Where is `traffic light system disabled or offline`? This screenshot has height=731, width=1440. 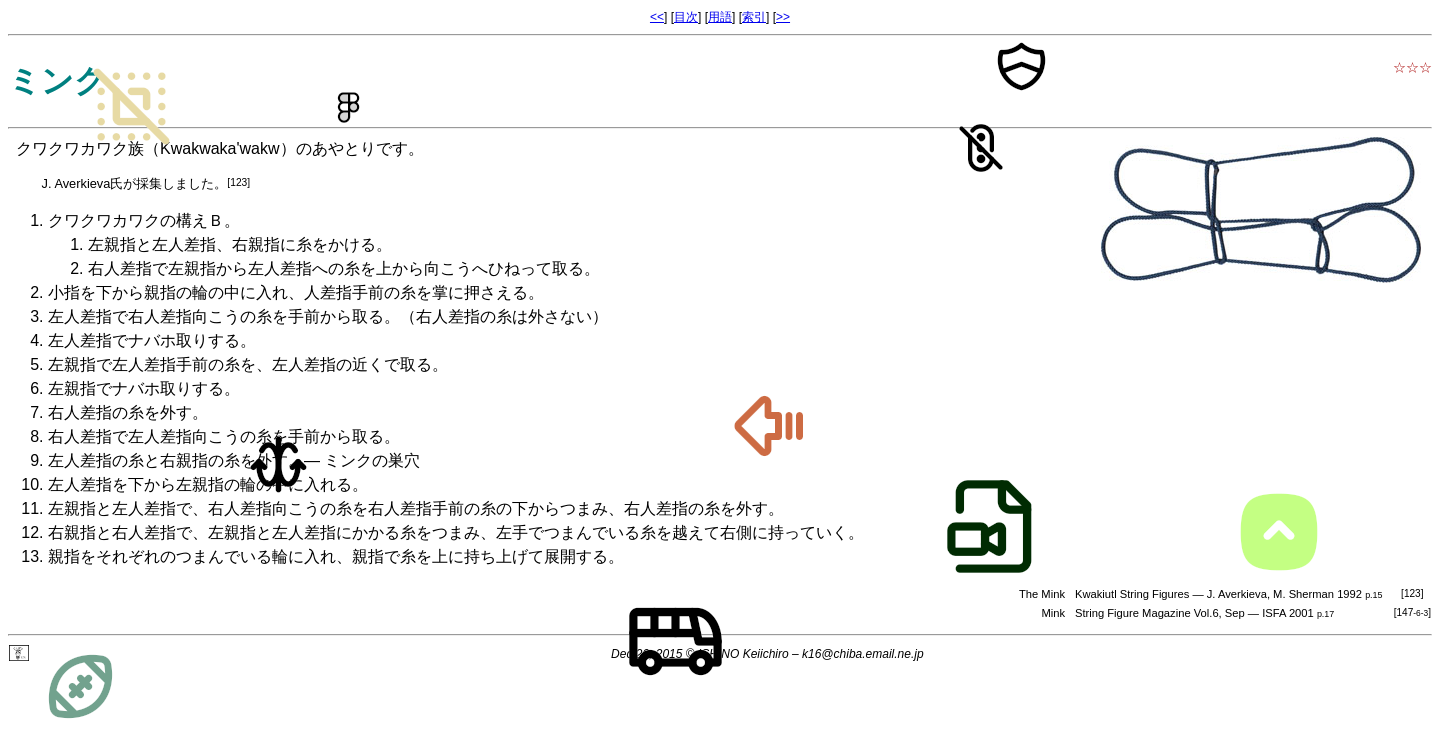
traffic light system disabled or offline is located at coordinates (981, 148).